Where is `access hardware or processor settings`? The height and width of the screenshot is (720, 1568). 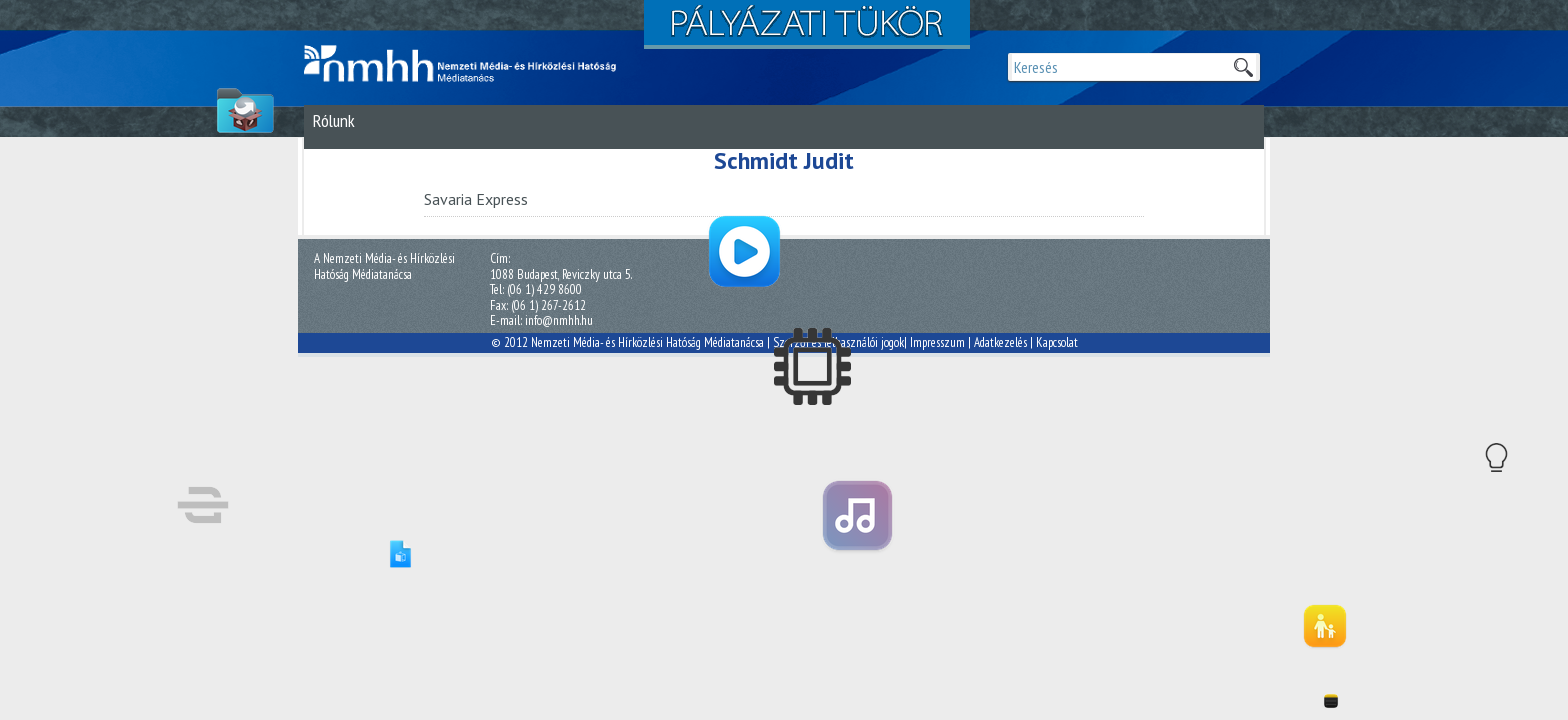 access hardware or processor settings is located at coordinates (812, 366).